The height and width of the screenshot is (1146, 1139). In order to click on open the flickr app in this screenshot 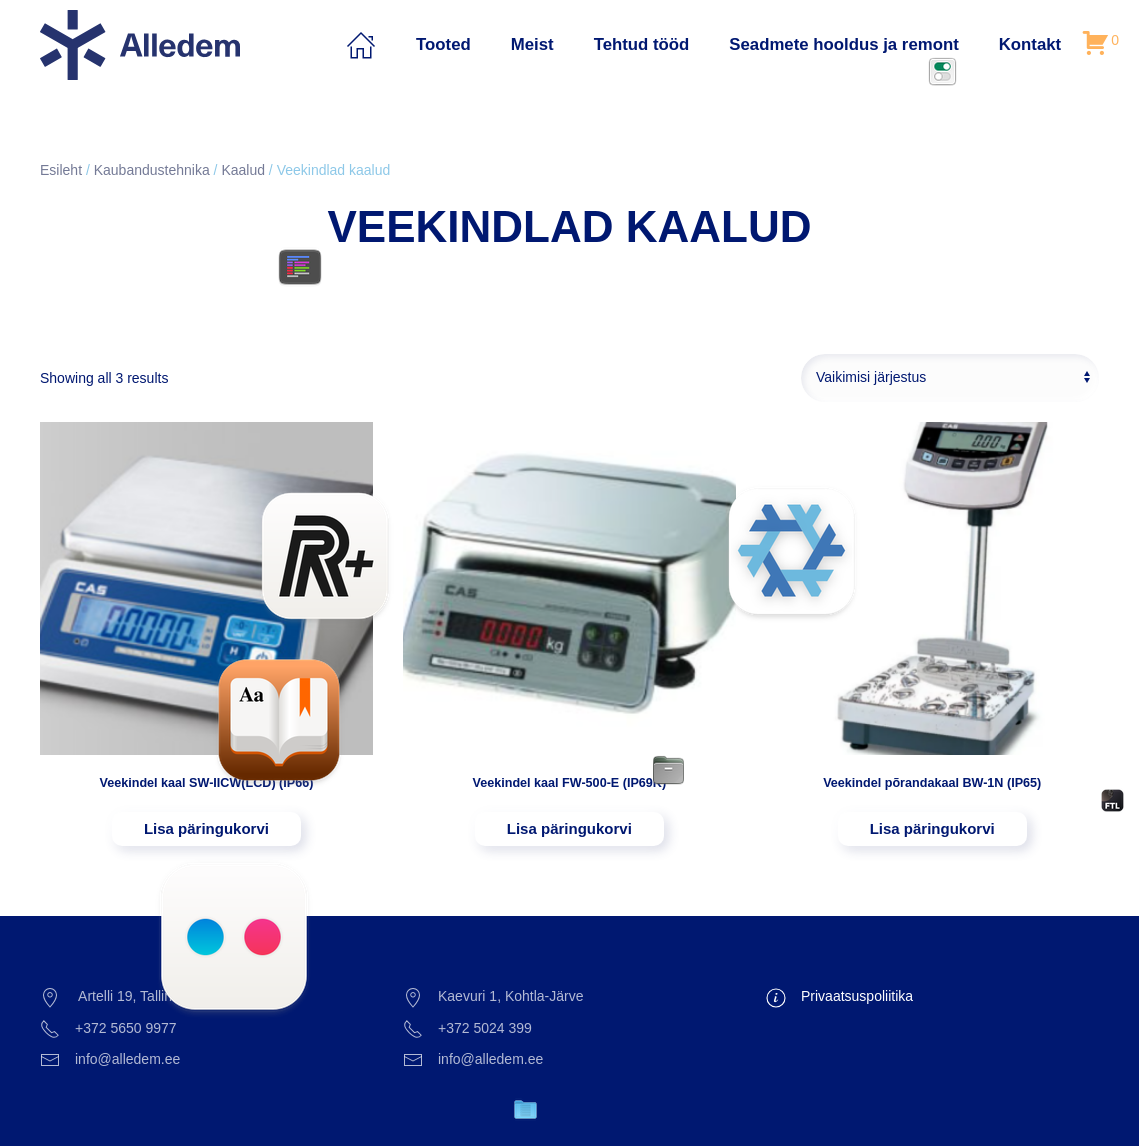, I will do `click(234, 937)`.